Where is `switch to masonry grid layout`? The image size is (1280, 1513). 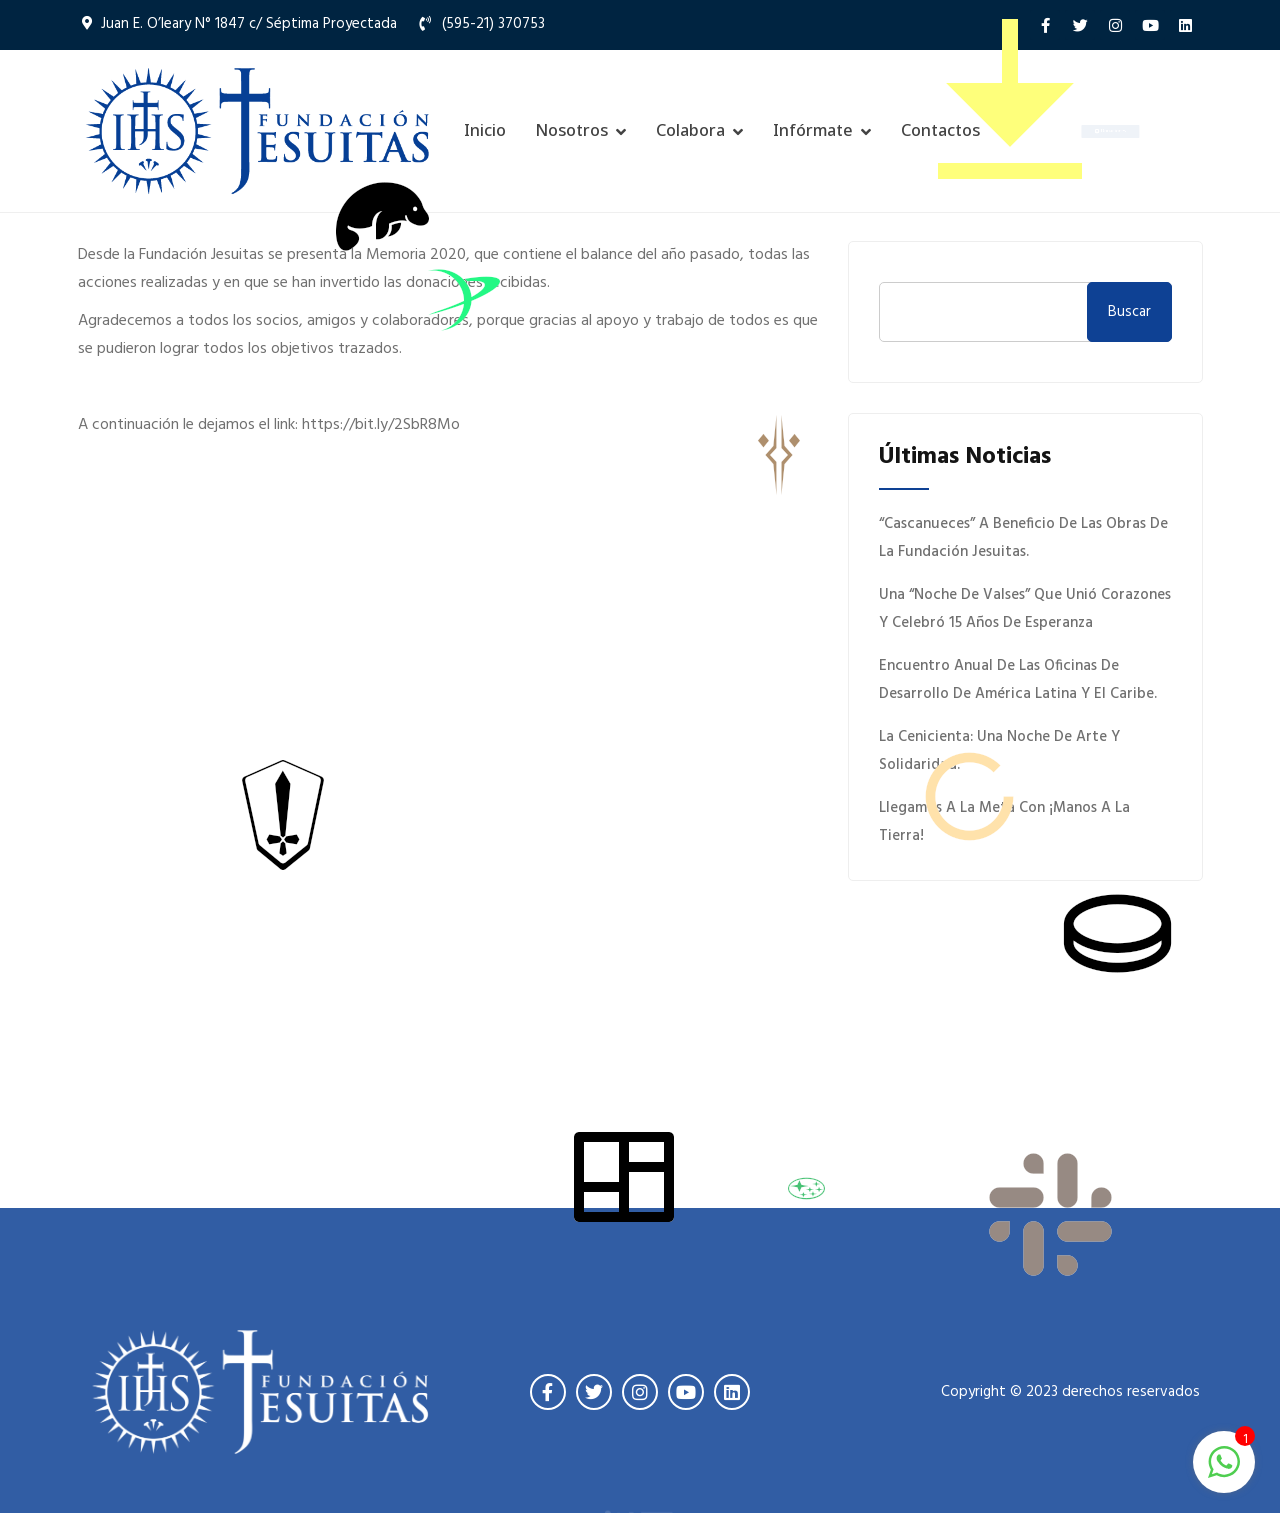
switch to masonry grid layout is located at coordinates (624, 1177).